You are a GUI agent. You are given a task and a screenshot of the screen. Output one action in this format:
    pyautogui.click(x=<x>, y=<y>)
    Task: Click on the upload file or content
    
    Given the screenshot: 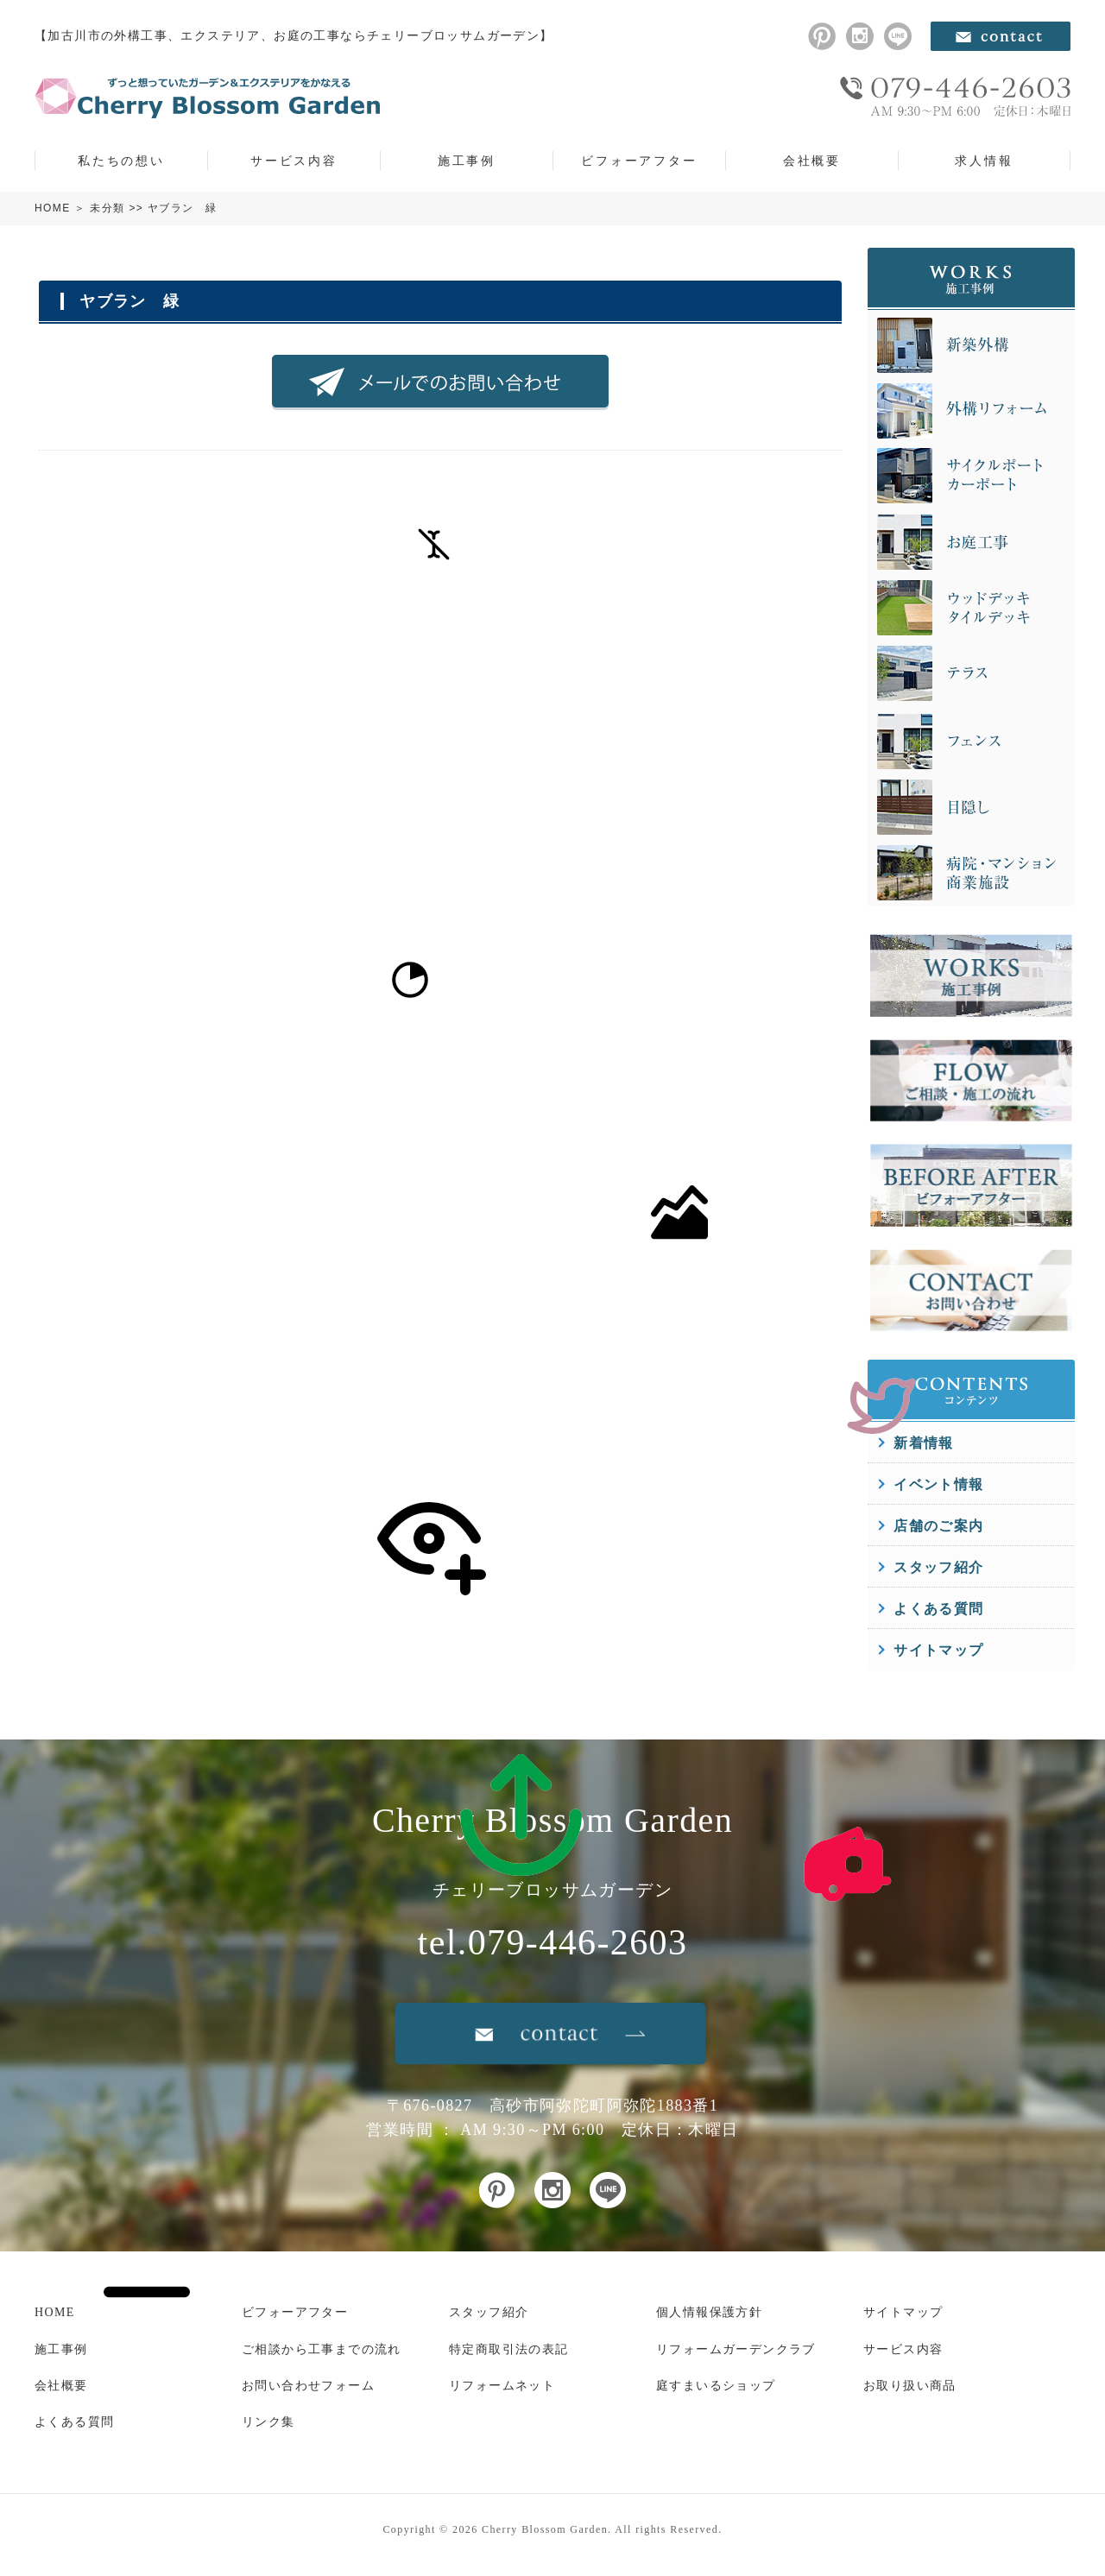 What is the action you would take?
    pyautogui.click(x=521, y=1815)
    